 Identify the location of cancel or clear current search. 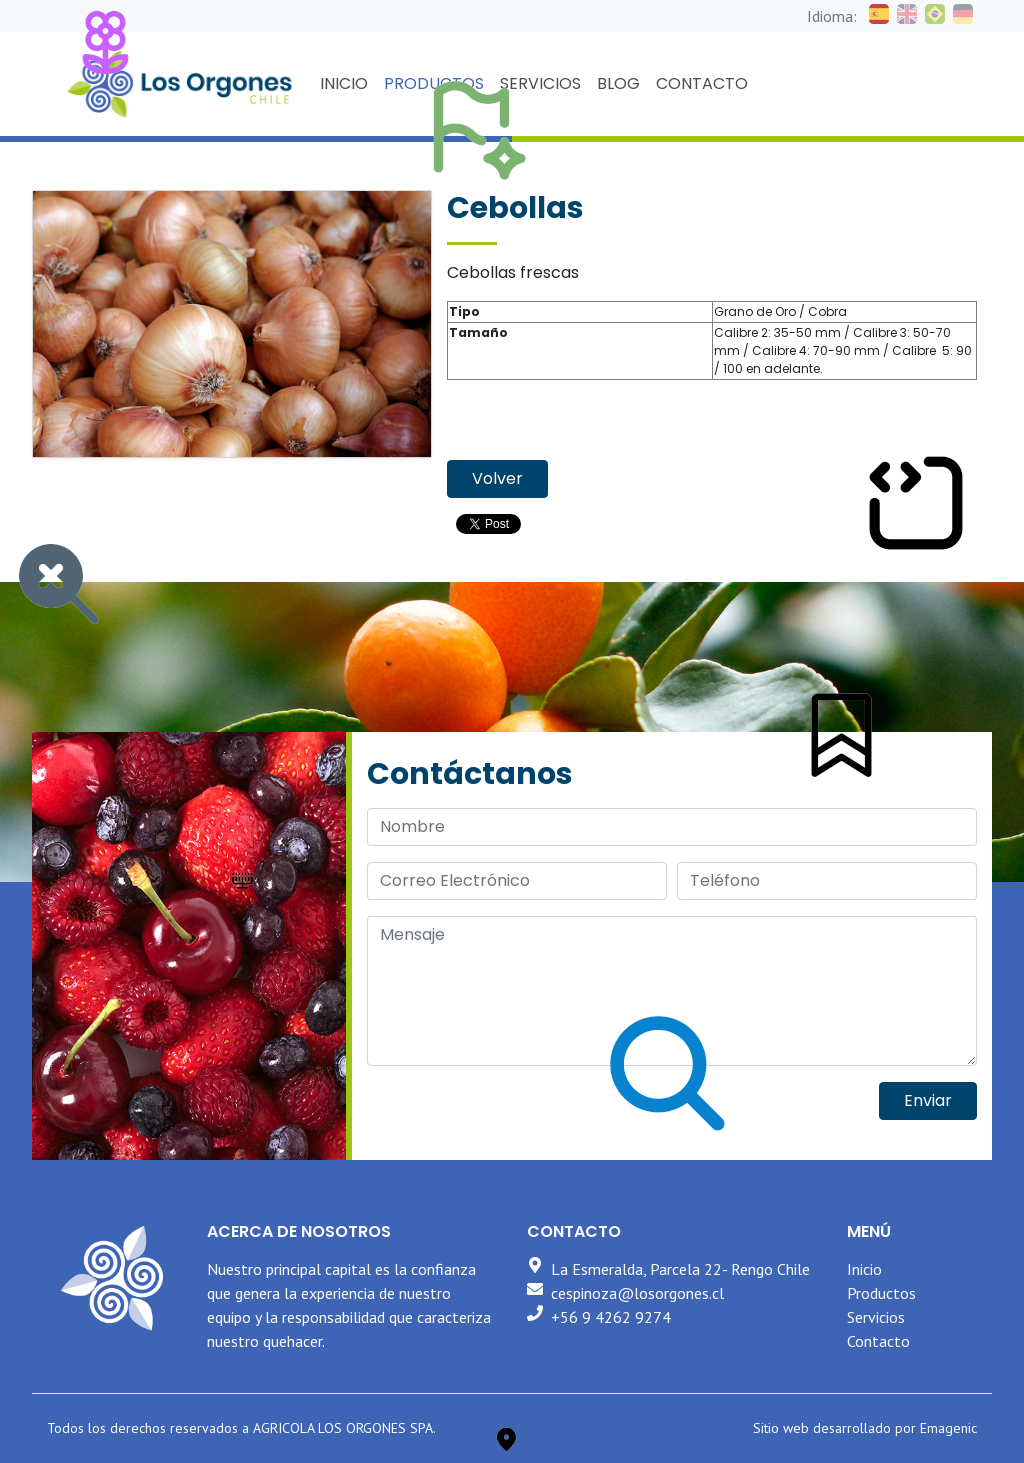
(59, 584).